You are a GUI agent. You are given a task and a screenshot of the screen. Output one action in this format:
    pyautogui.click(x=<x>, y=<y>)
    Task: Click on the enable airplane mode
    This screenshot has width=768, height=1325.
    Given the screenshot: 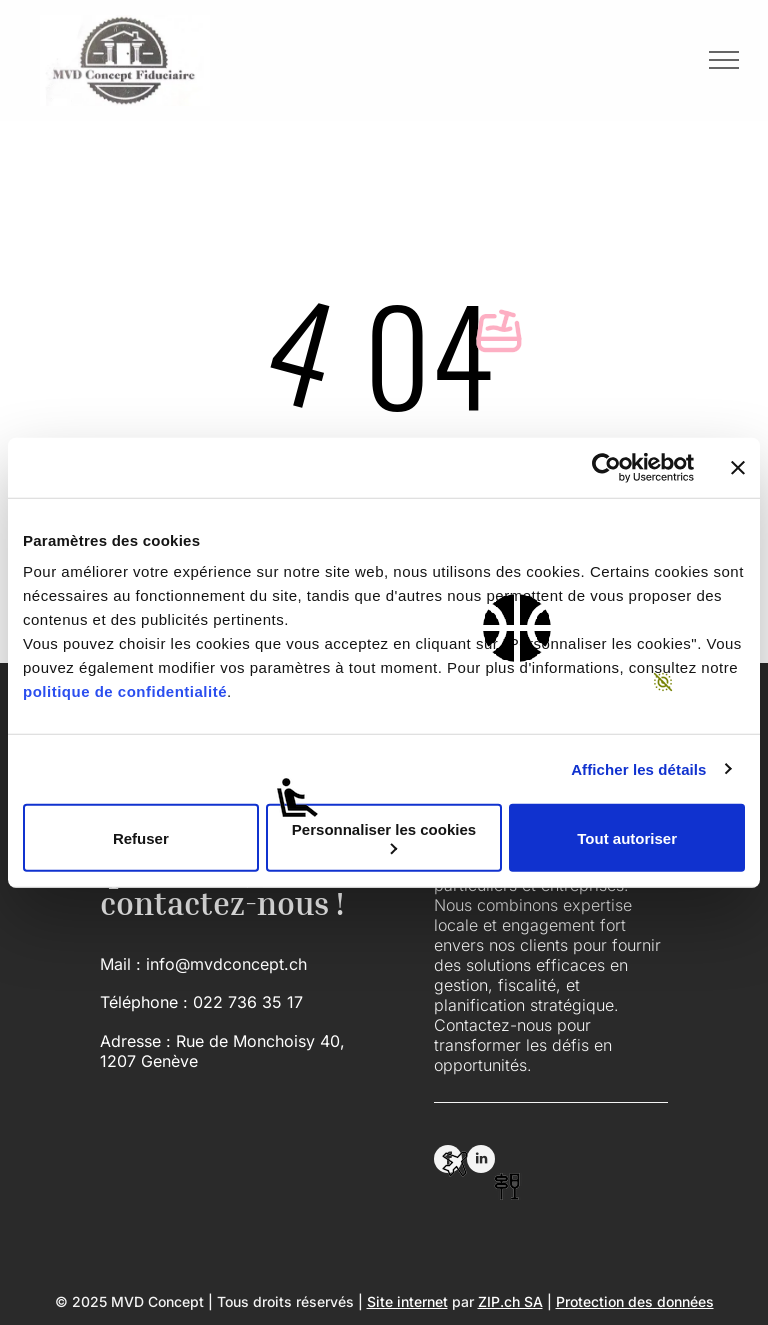 What is the action you would take?
    pyautogui.click(x=455, y=1163)
    